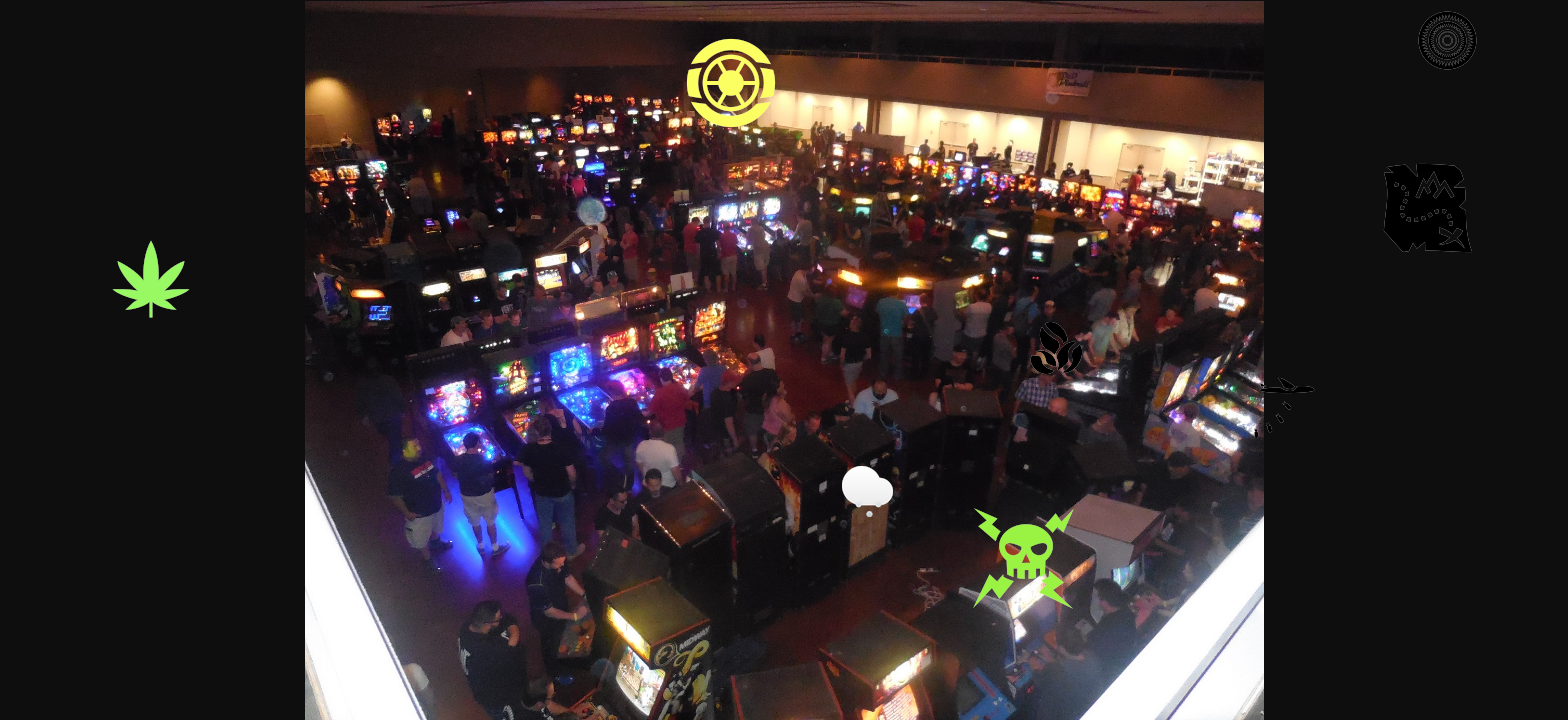 The height and width of the screenshot is (720, 1568). What do you see at coordinates (731, 83) in the screenshot?
I see `navigate or steer game controls` at bounding box center [731, 83].